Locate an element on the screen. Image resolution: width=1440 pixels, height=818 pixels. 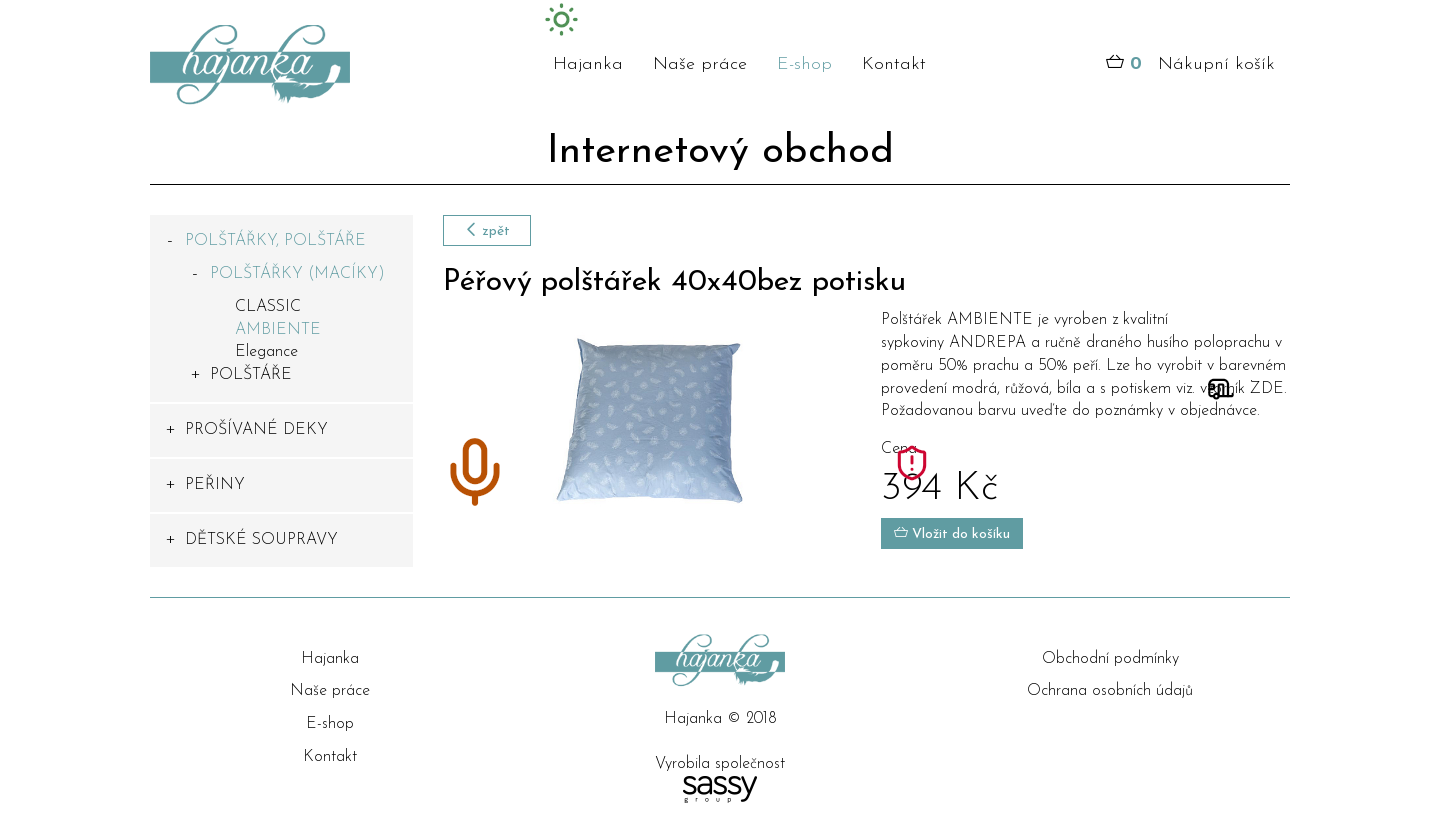
security warning or alert detected is located at coordinates (912, 463).